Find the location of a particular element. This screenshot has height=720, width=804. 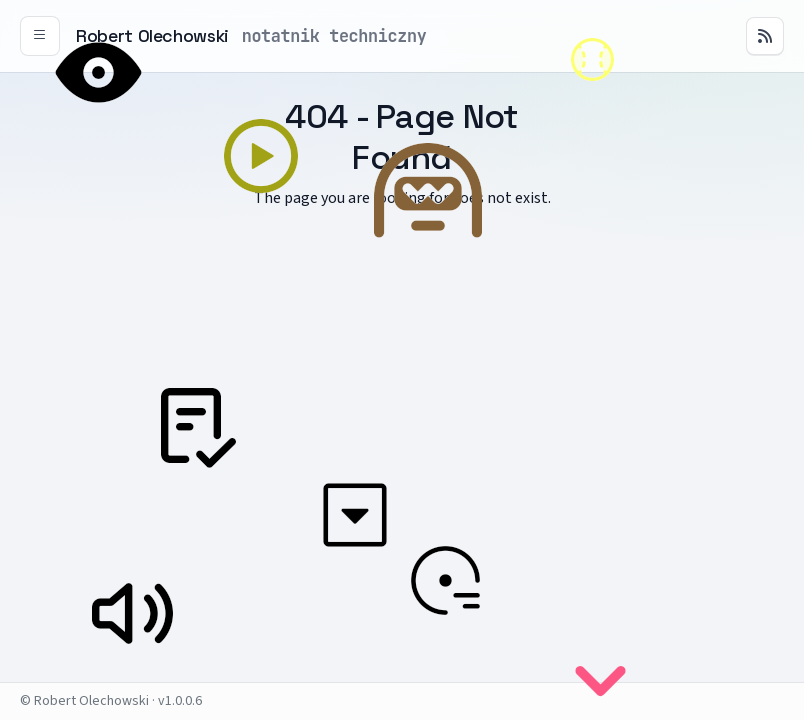

open a dropdown menu to select an option is located at coordinates (355, 515).